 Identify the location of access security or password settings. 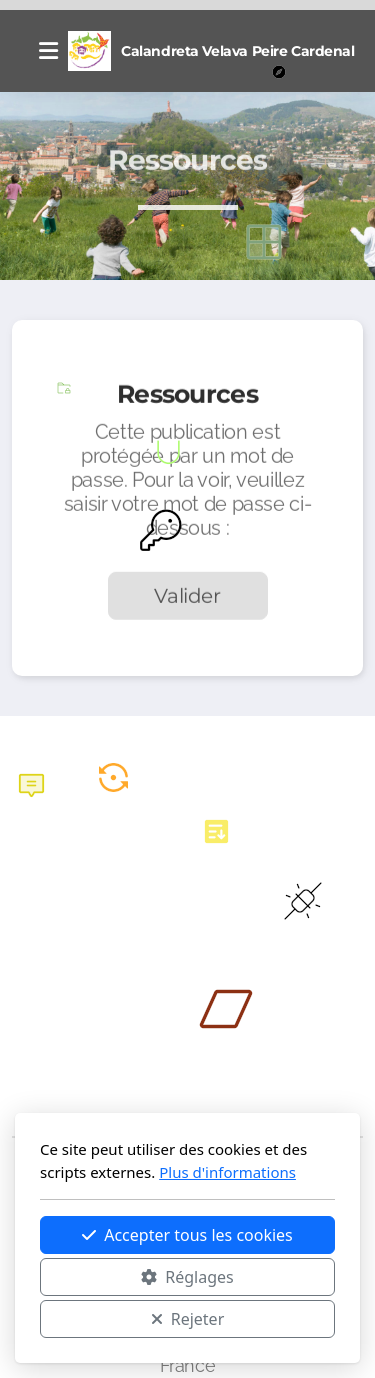
(160, 531).